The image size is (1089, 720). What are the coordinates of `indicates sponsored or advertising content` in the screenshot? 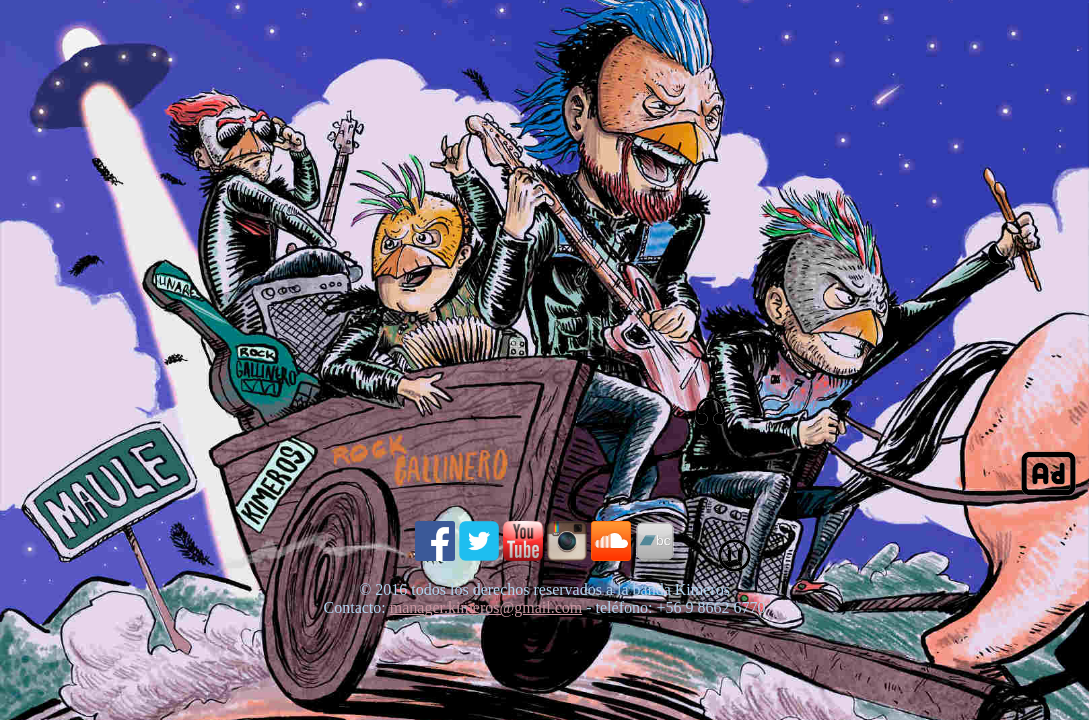 It's located at (1048, 473).